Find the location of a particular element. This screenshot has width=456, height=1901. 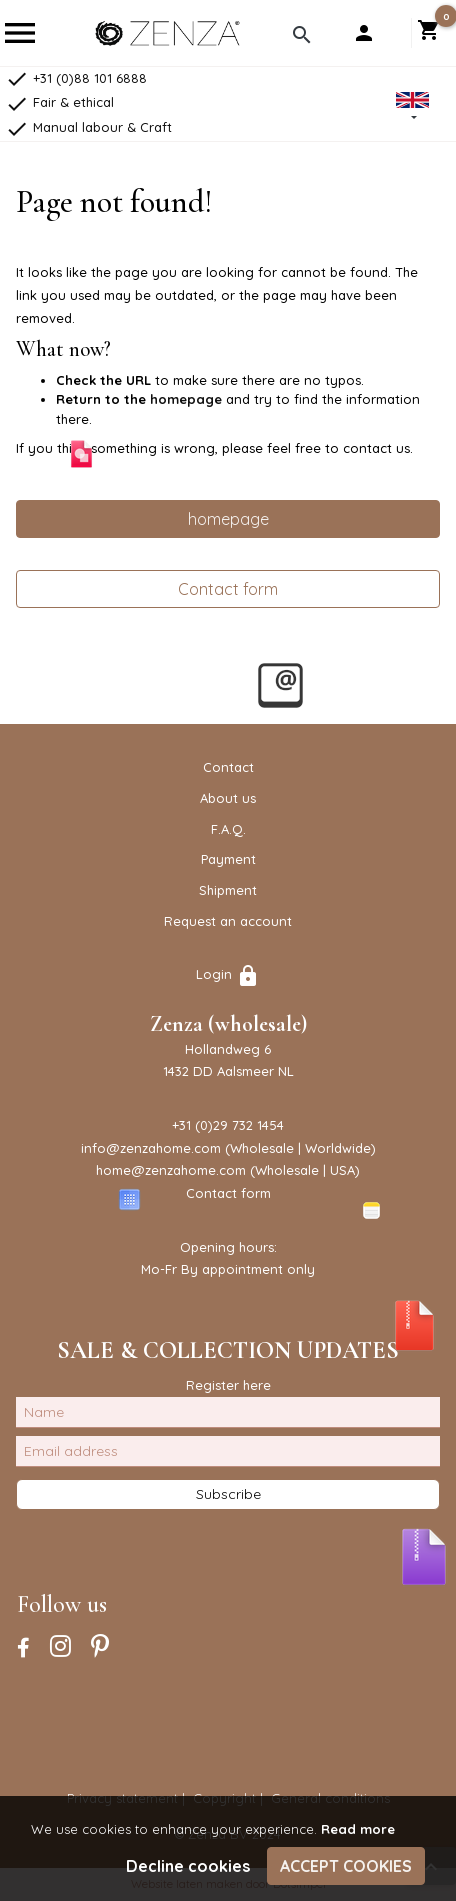

open the app drawer or launcher is located at coordinates (129, 1199).